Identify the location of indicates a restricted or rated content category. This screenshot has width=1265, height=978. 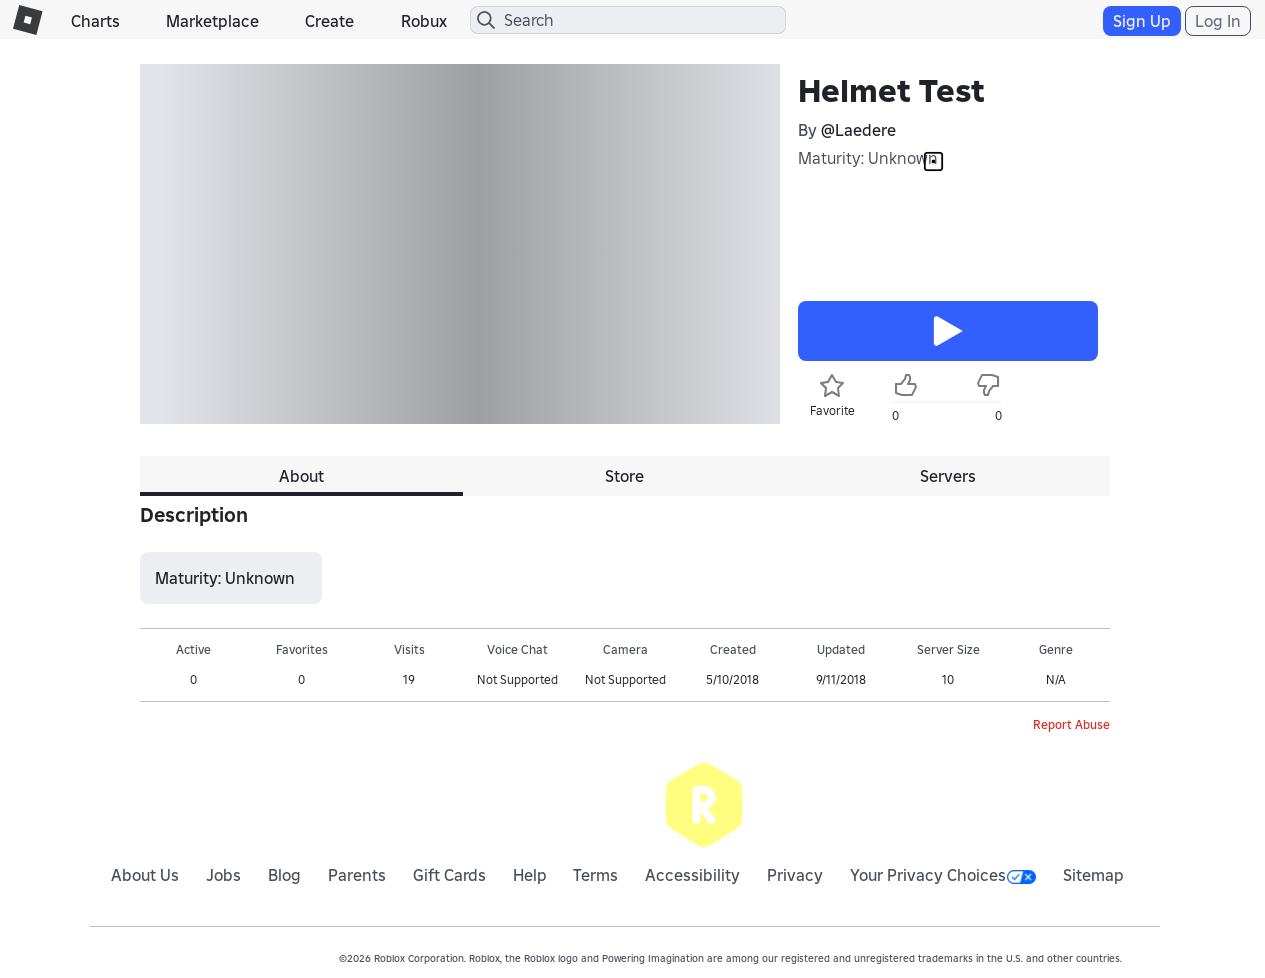
(704, 805).